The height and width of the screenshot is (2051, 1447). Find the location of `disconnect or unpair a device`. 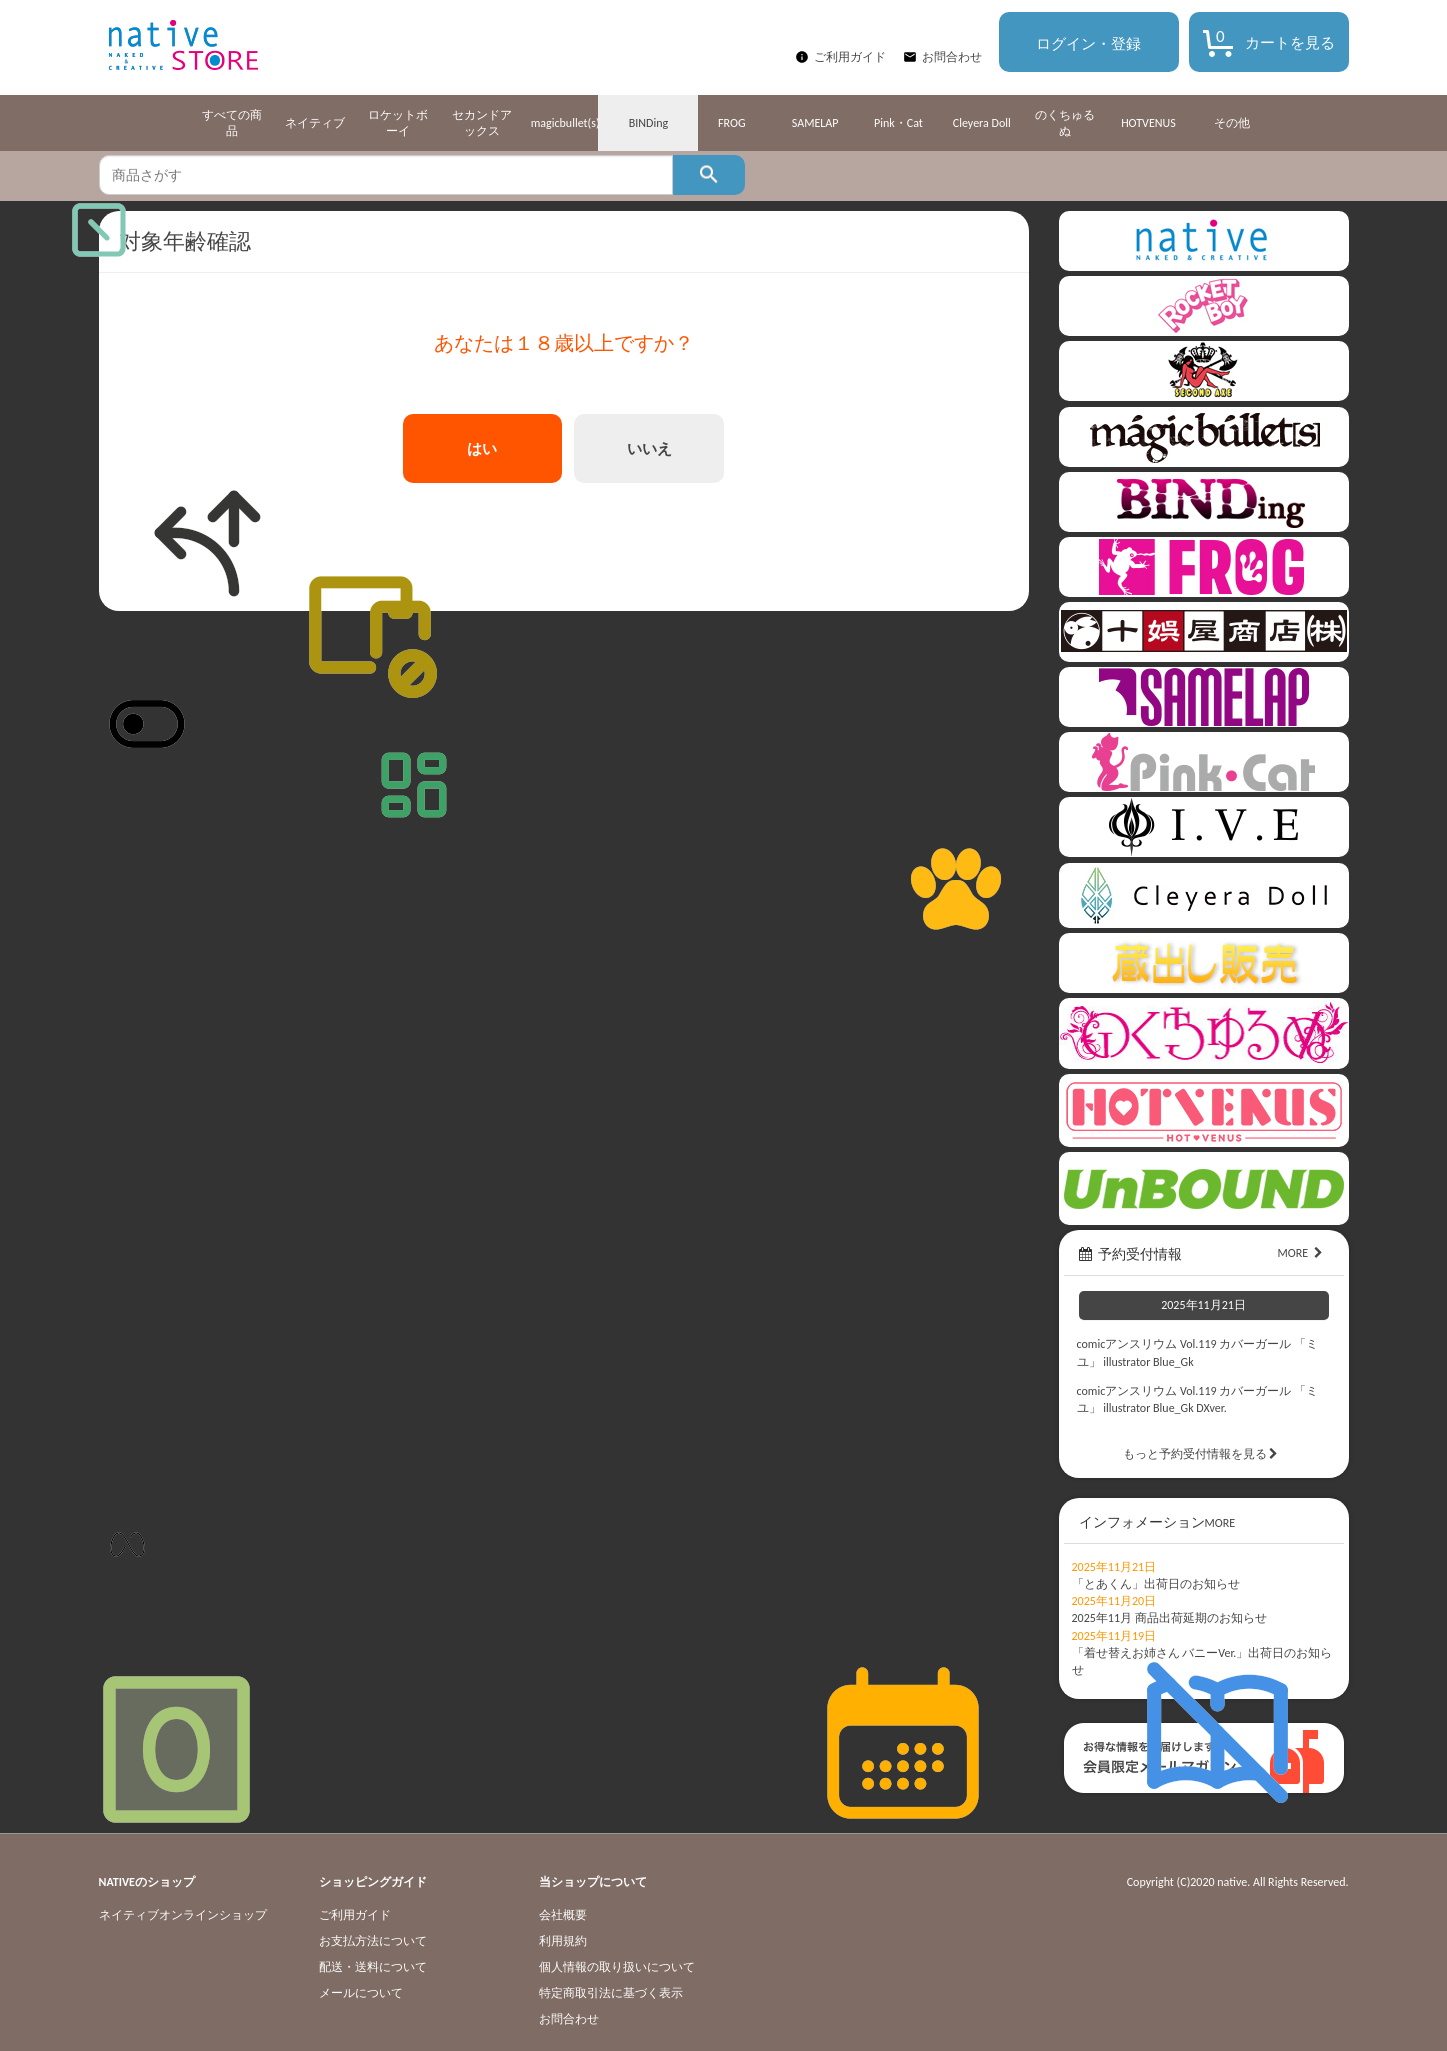

disconnect or unpair a device is located at coordinates (370, 631).